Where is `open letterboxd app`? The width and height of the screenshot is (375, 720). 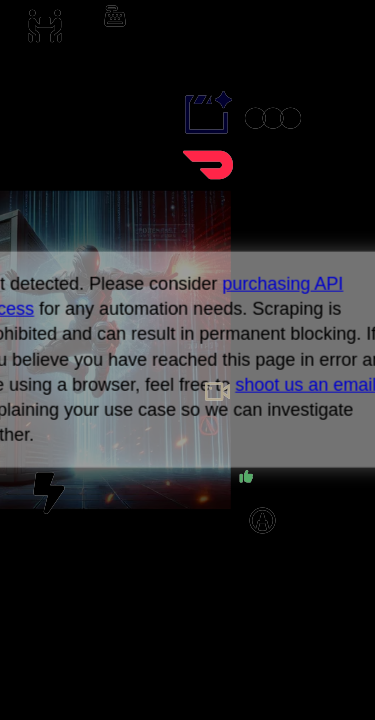
open letterboxd app is located at coordinates (273, 119).